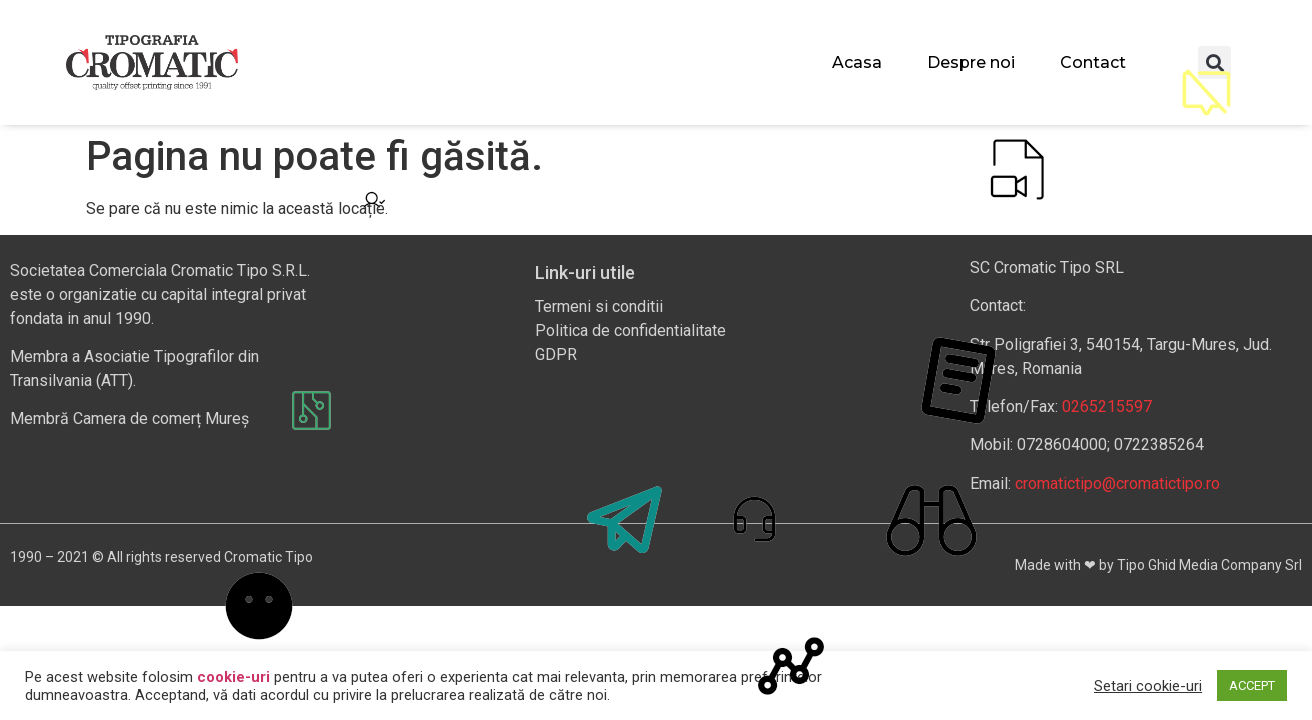  I want to click on indicates neutral feedback or rating, so click(259, 606).